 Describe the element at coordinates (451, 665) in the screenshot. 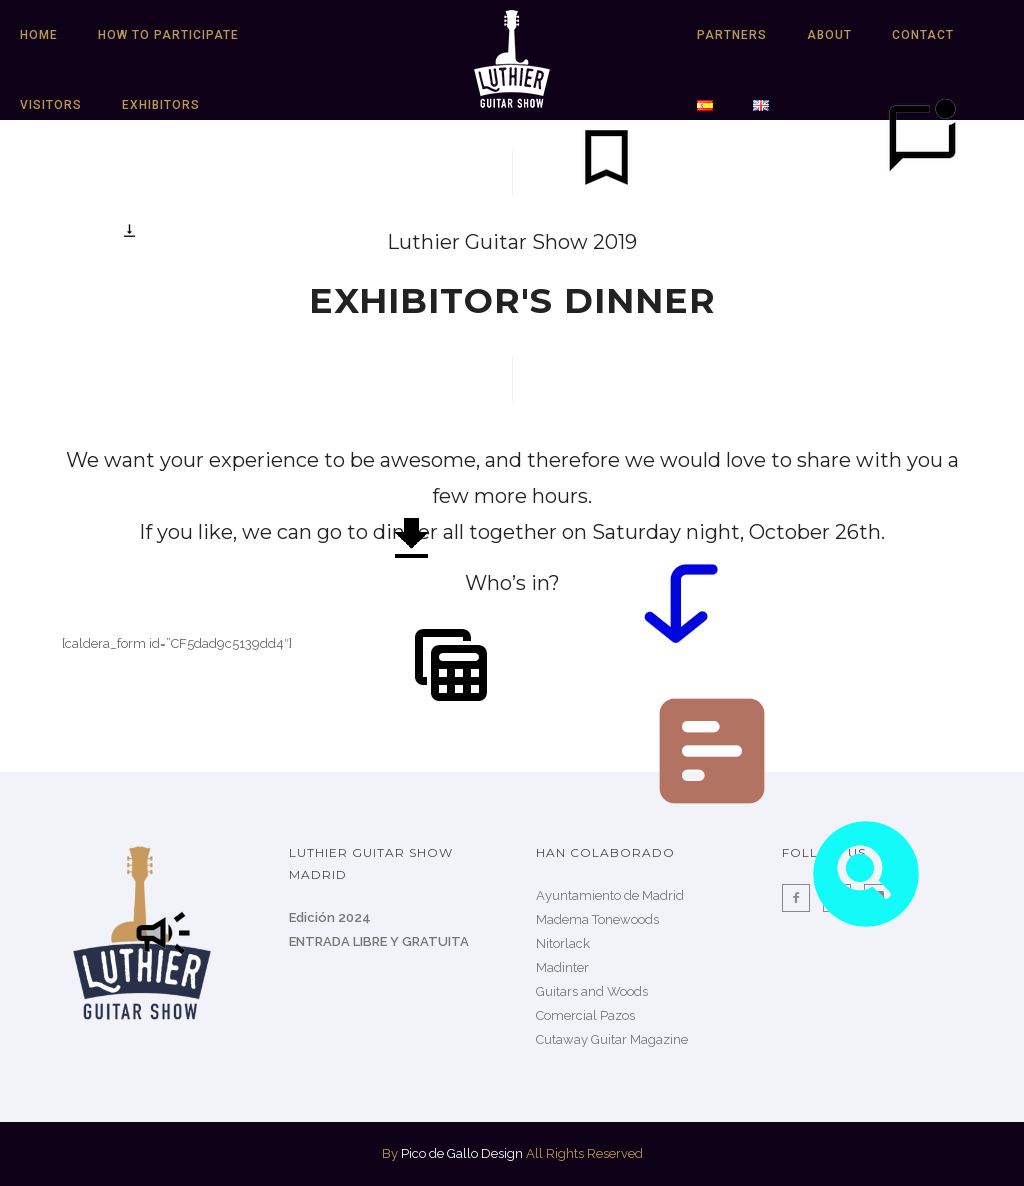

I see `switch to table view layout` at that location.